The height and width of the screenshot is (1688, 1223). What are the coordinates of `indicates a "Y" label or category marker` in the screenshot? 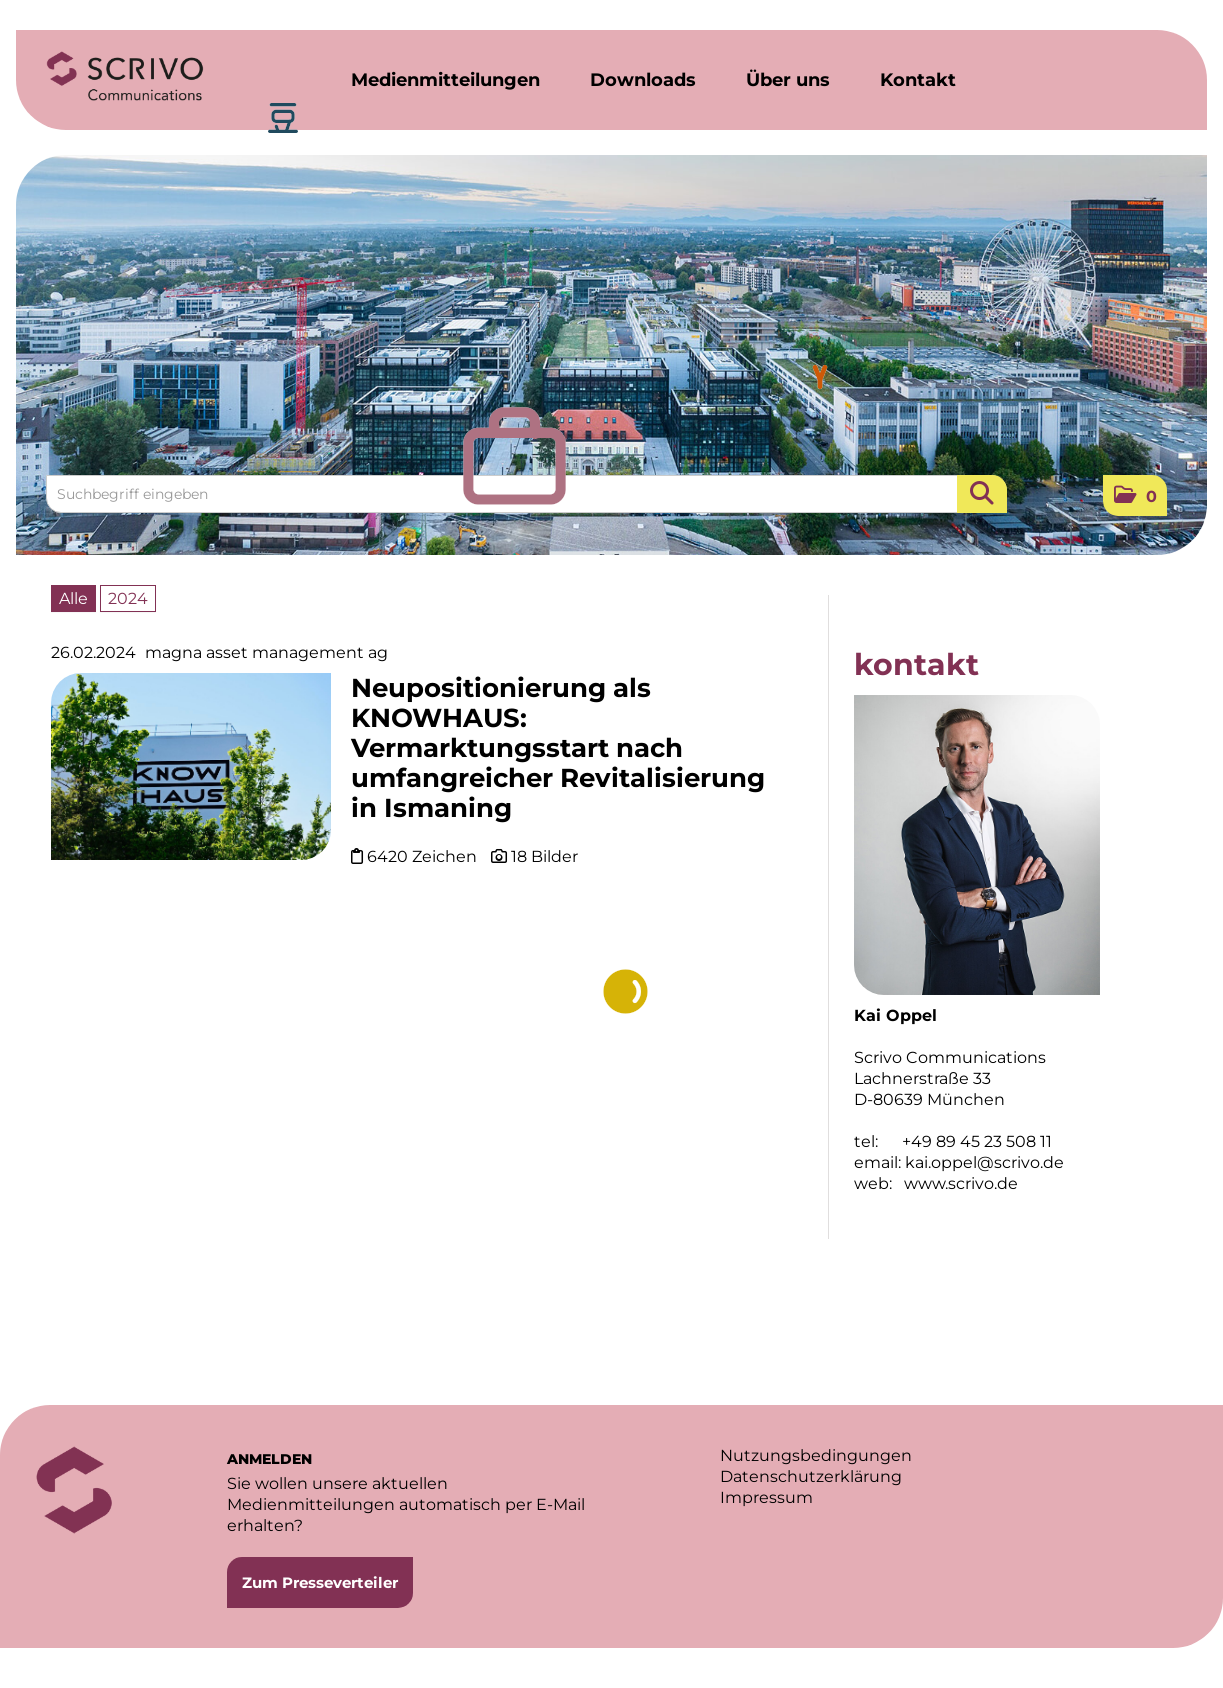 It's located at (820, 377).